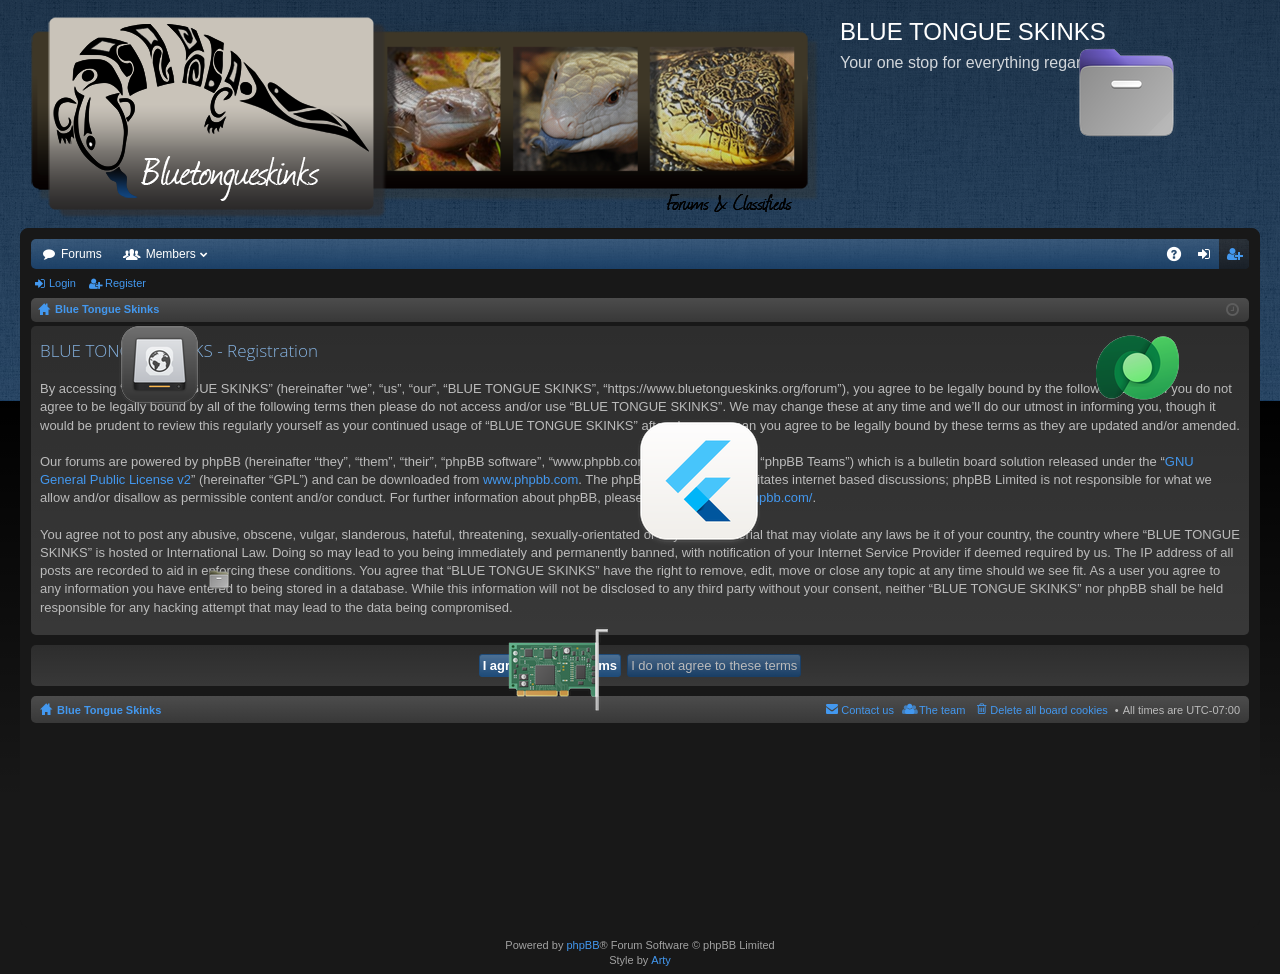  Describe the element at coordinates (558, 670) in the screenshot. I see `view motherboard or hardware information` at that location.